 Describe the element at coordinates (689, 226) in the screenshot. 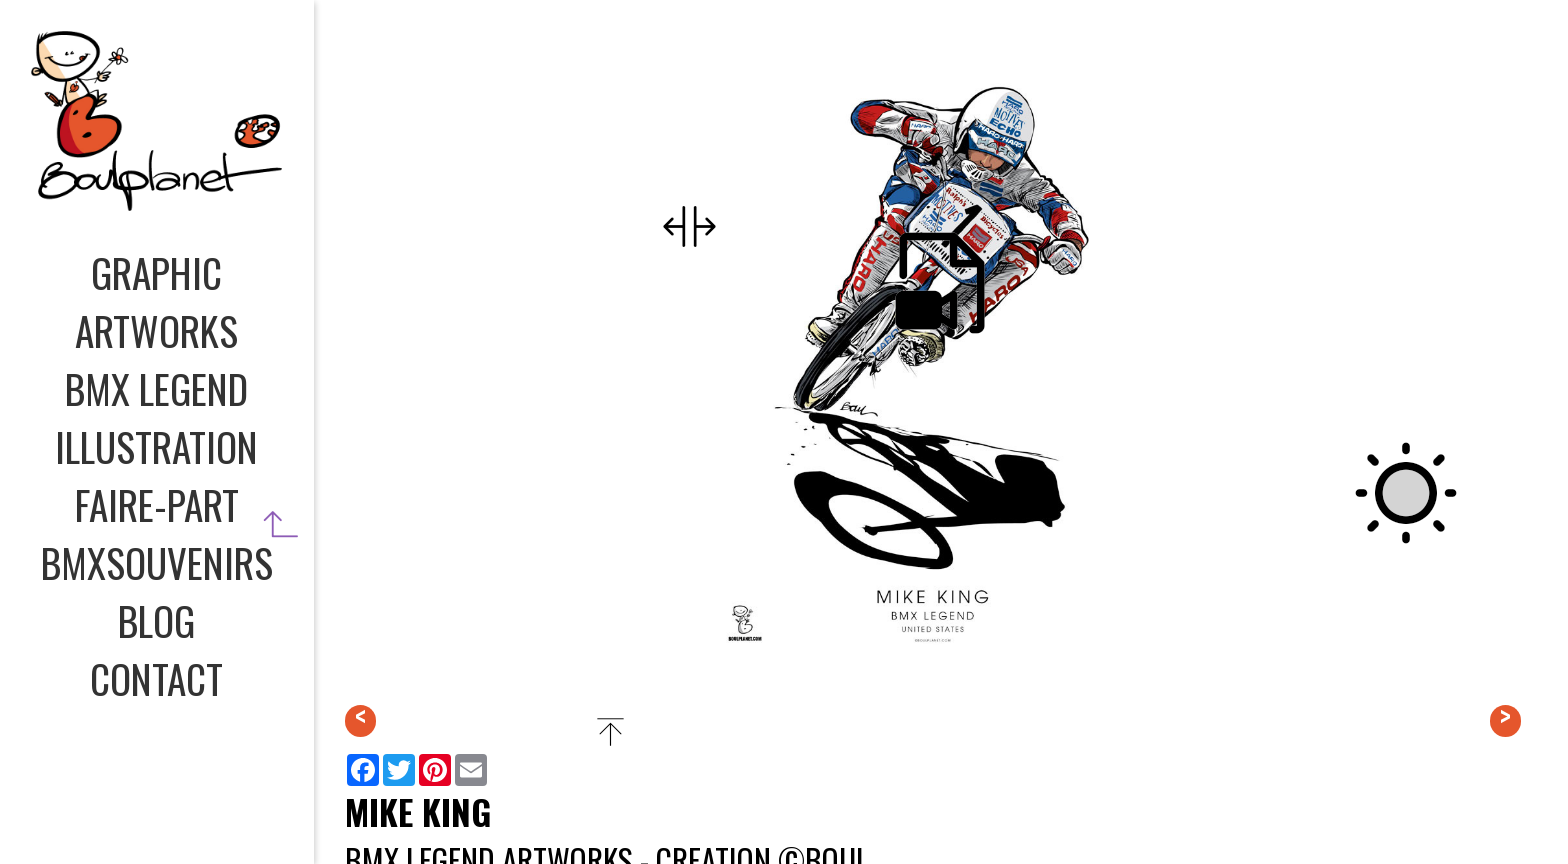

I see `split view horizontally` at that location.